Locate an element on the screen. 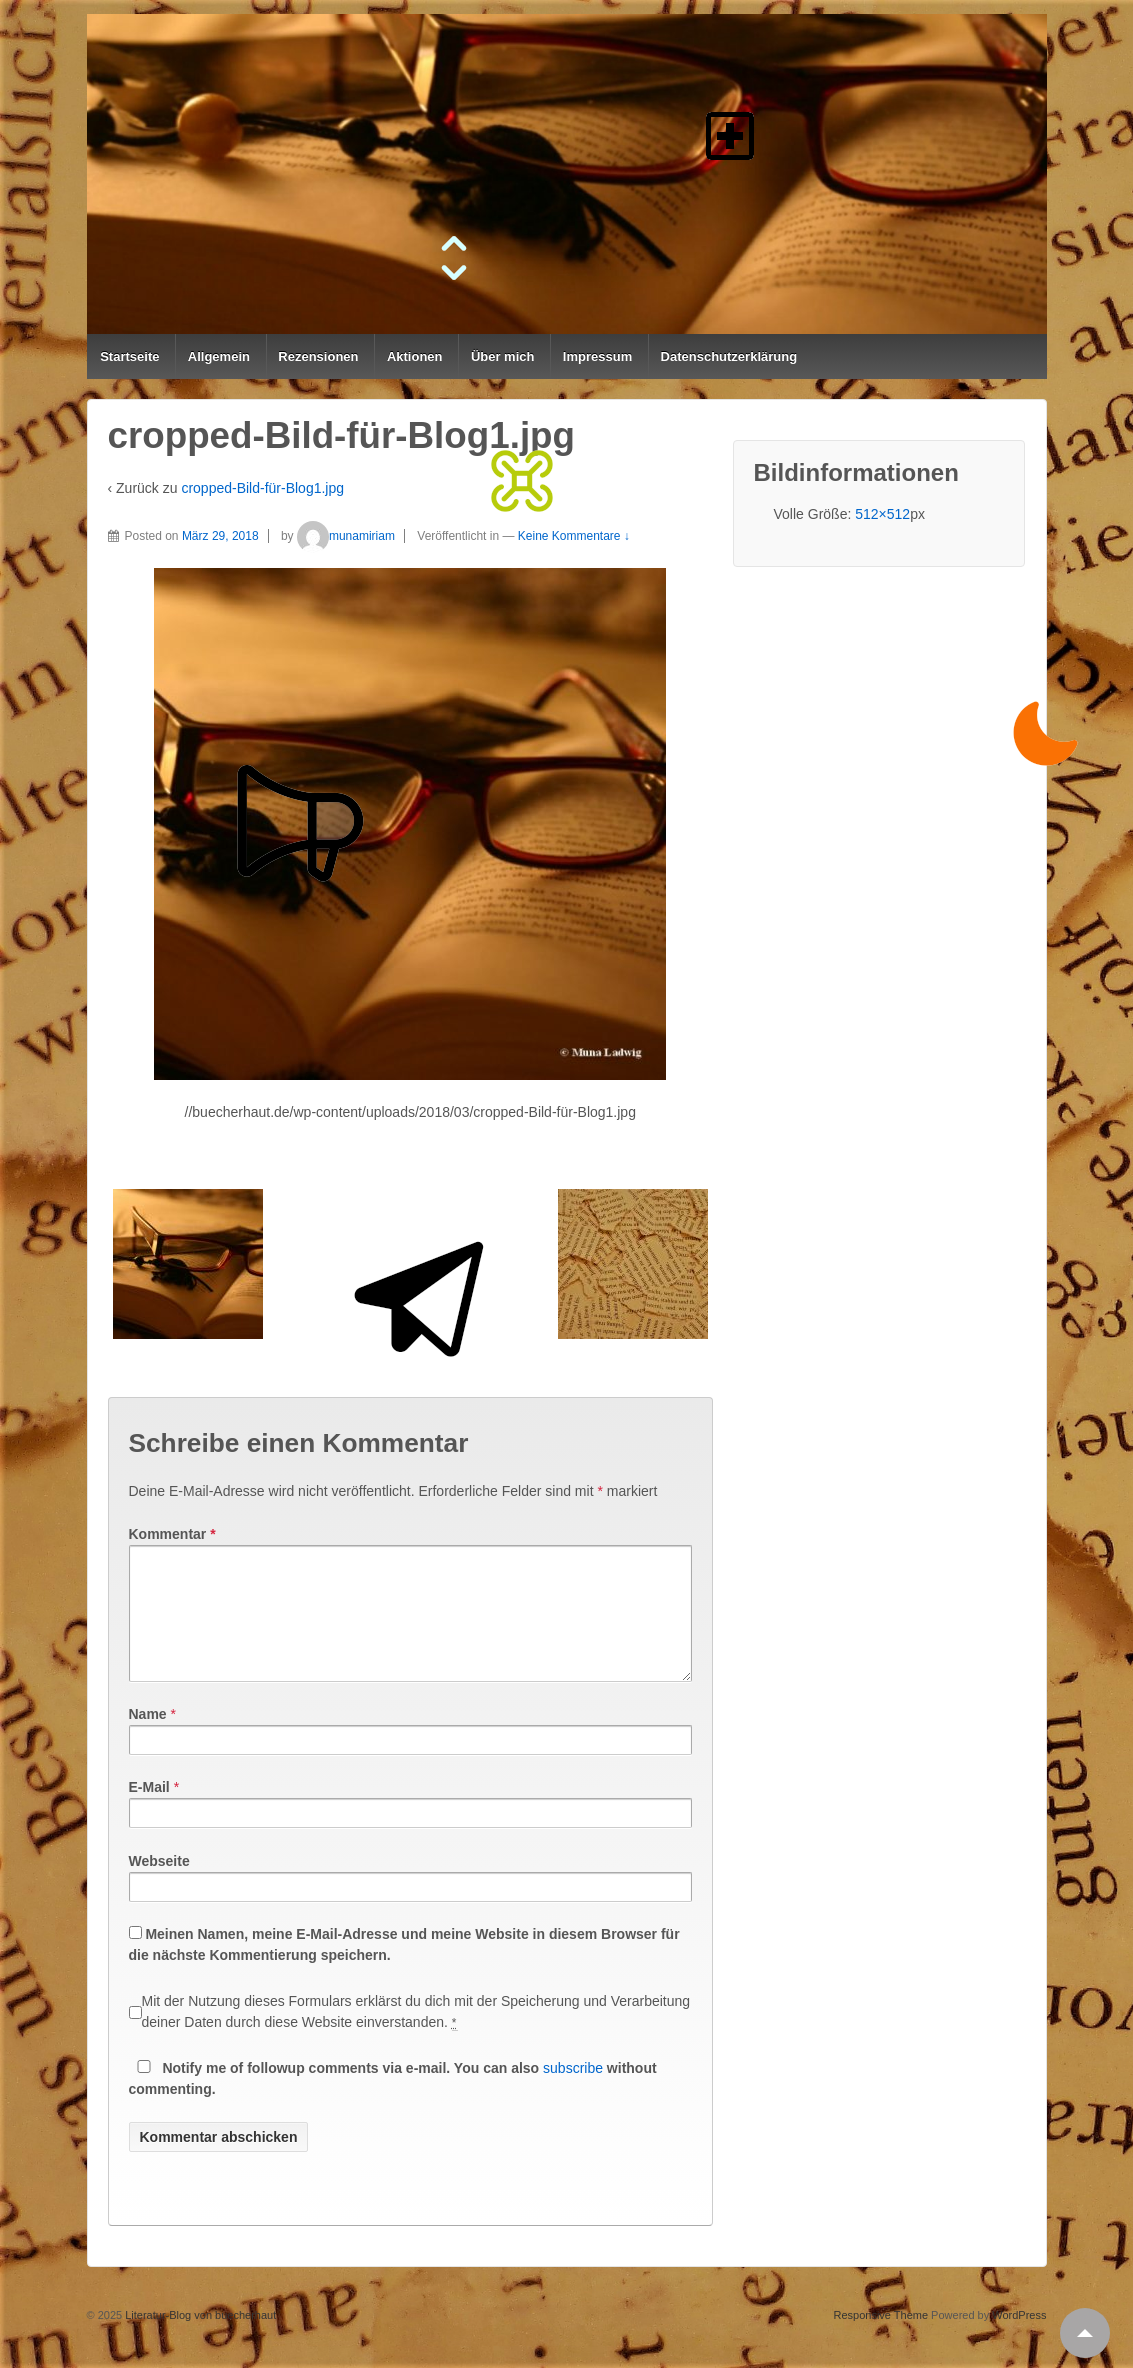 The height and width of the screenshot is (2368, 1133). find nearby hospitals or medical facilities is located at coordinates (730, 136).